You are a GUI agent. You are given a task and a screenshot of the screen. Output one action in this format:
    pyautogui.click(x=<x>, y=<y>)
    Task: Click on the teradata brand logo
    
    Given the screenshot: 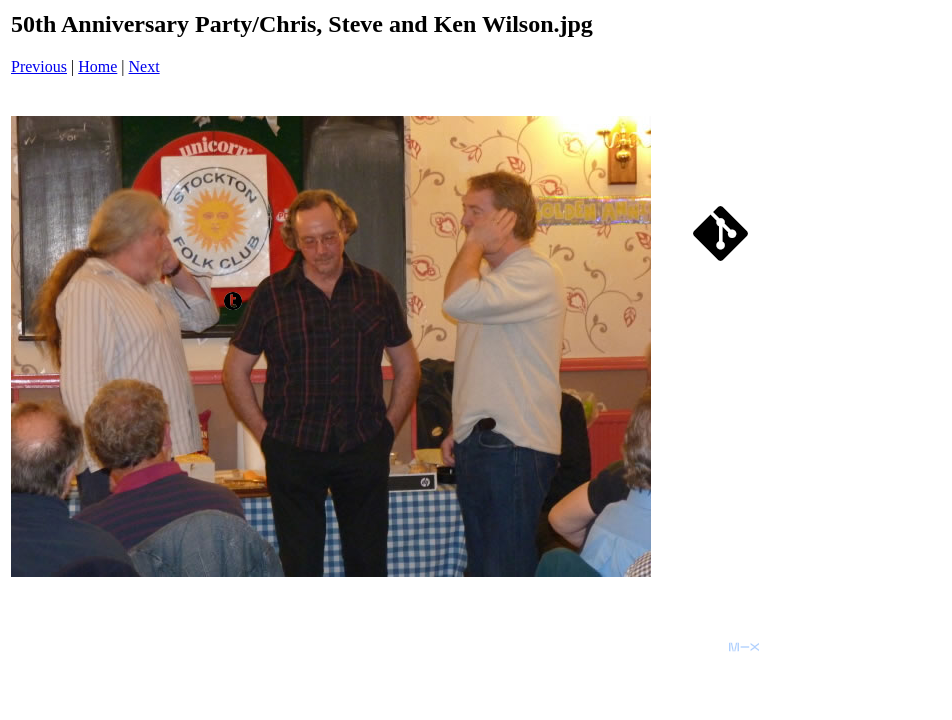 What is the action you would take?
    pyautogui.click(x=233, y=301)
    